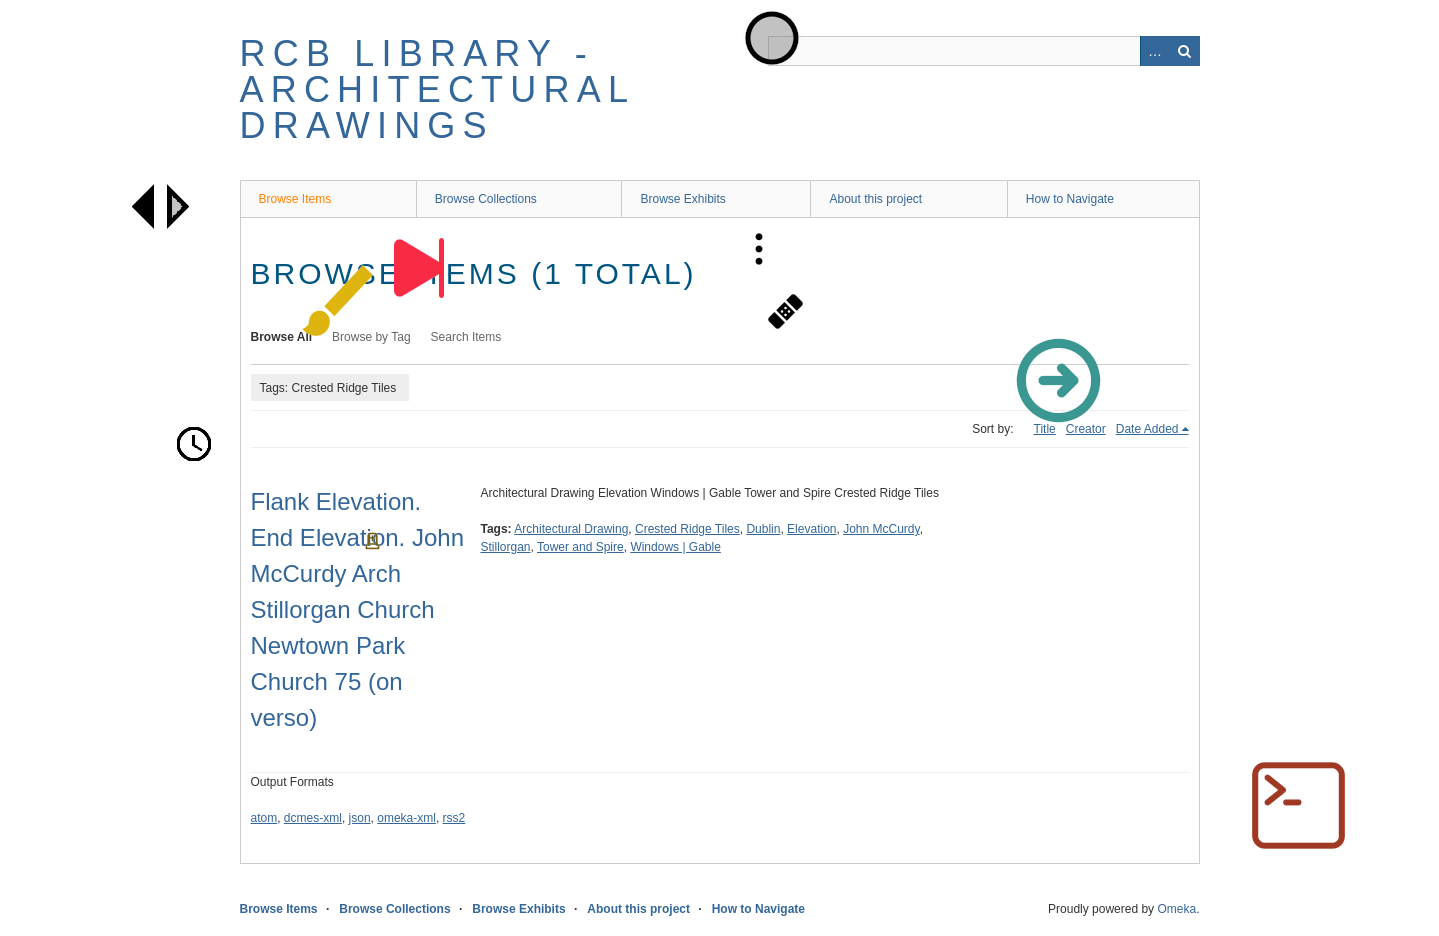 The image size is (1439, 936). What do you see at coordinates (1298, 805) in the screenshot?
I see `open the command line terminal` at bounding box center [1298, 805].